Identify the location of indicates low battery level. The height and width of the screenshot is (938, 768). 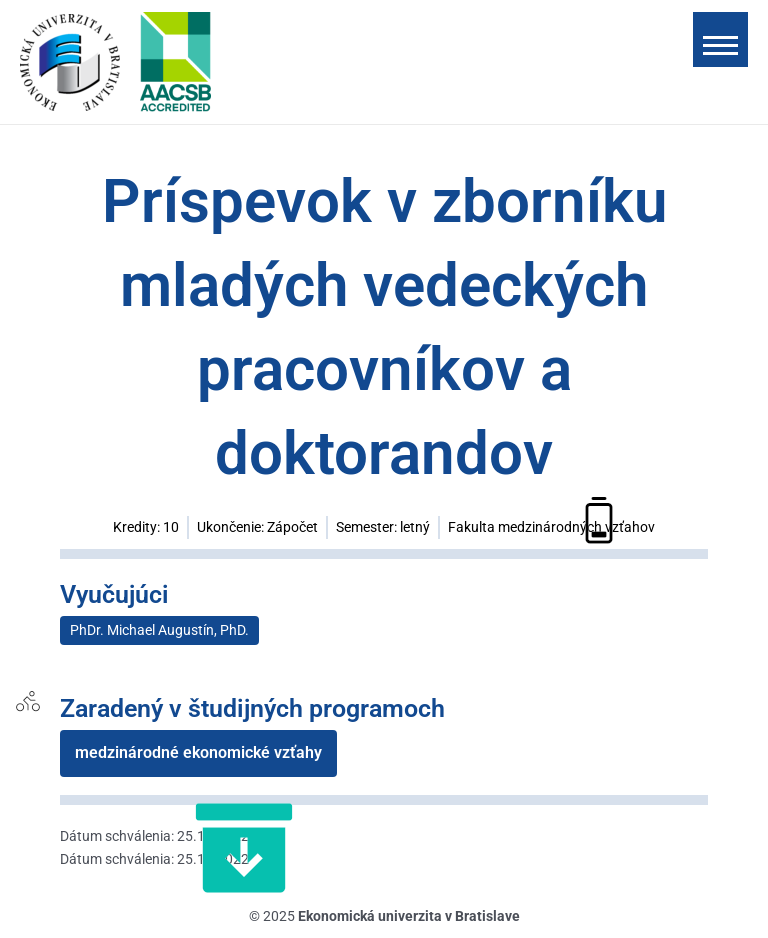
(599, 521).